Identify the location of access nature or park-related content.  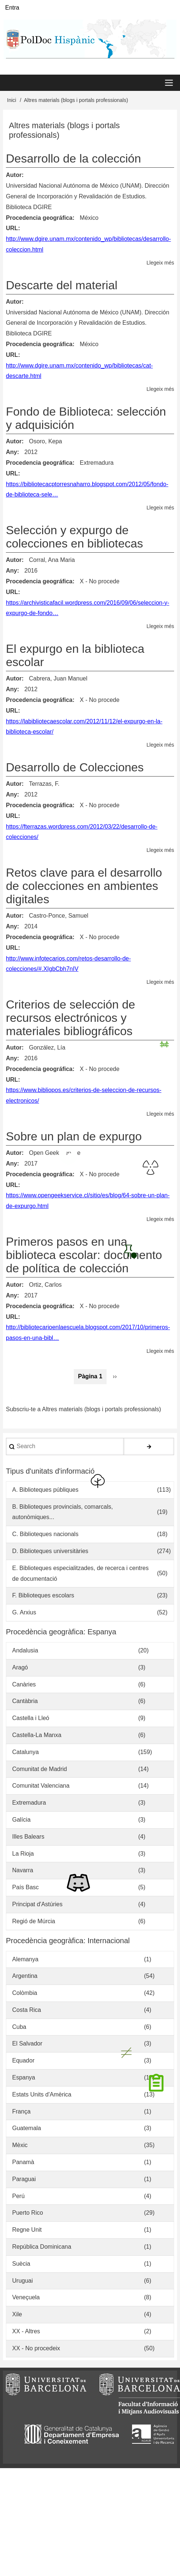
(98, 1481).